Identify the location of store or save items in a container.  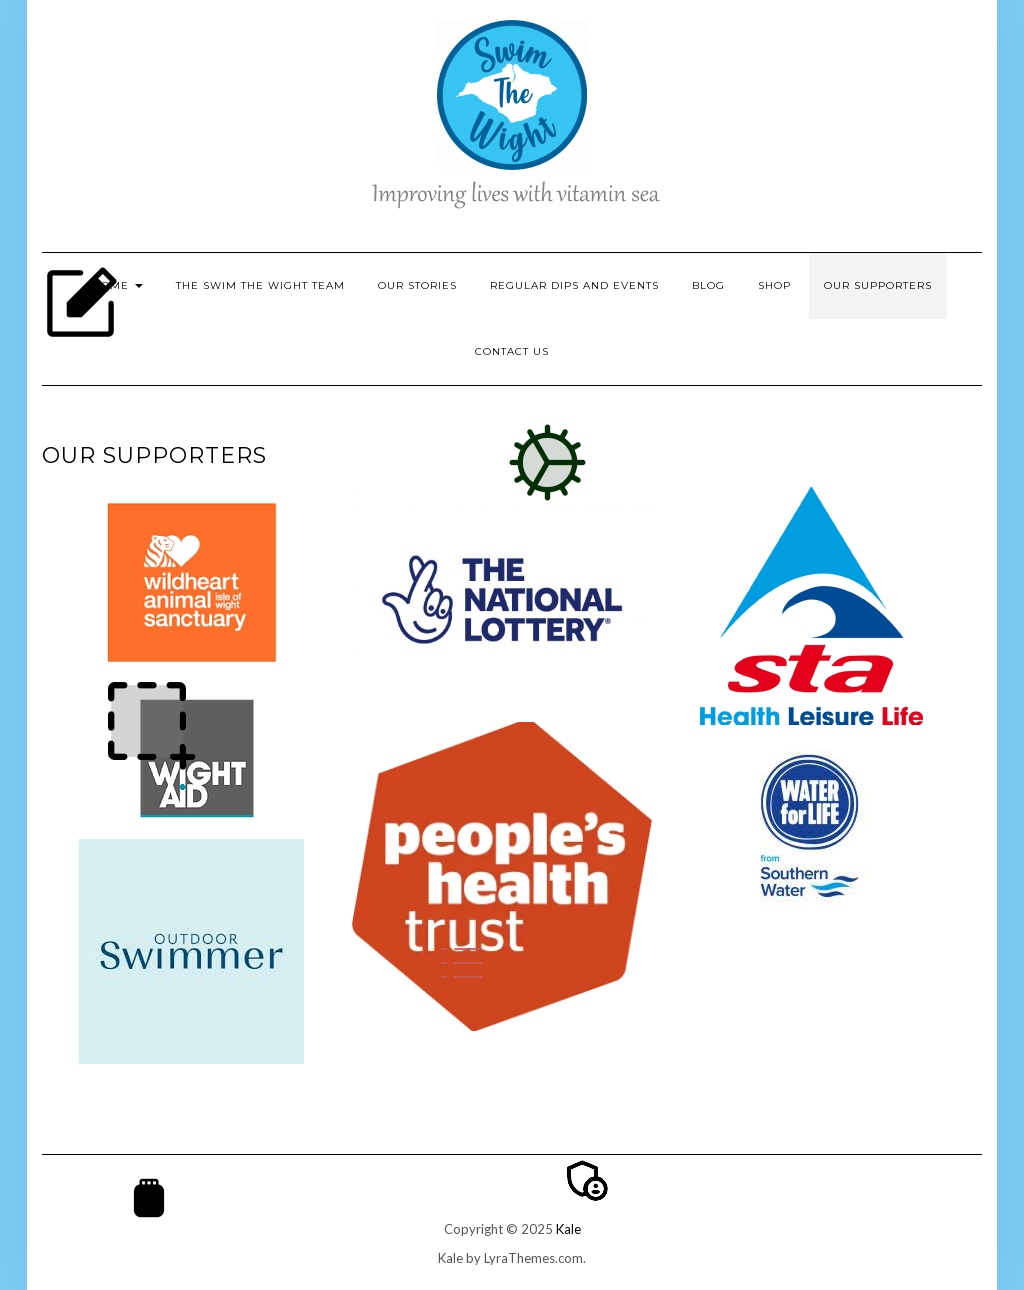
(149, 1198).